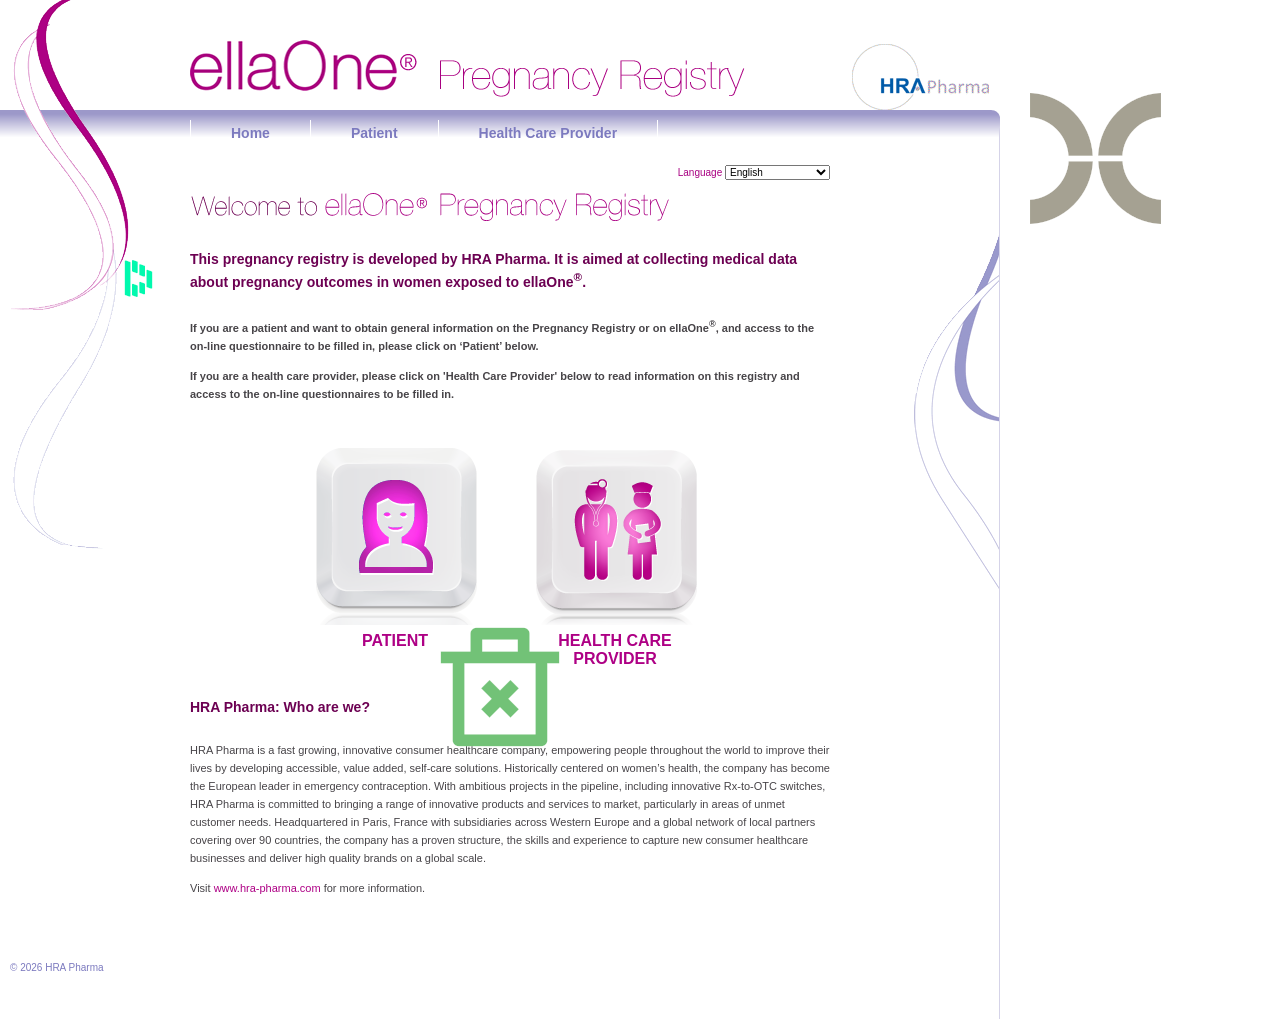 The image size is (1278, 1019). What do you see at coordinates (138, 278) in the screenshot?
I see `open dashlane password manager` at bounding box center [138, 278].